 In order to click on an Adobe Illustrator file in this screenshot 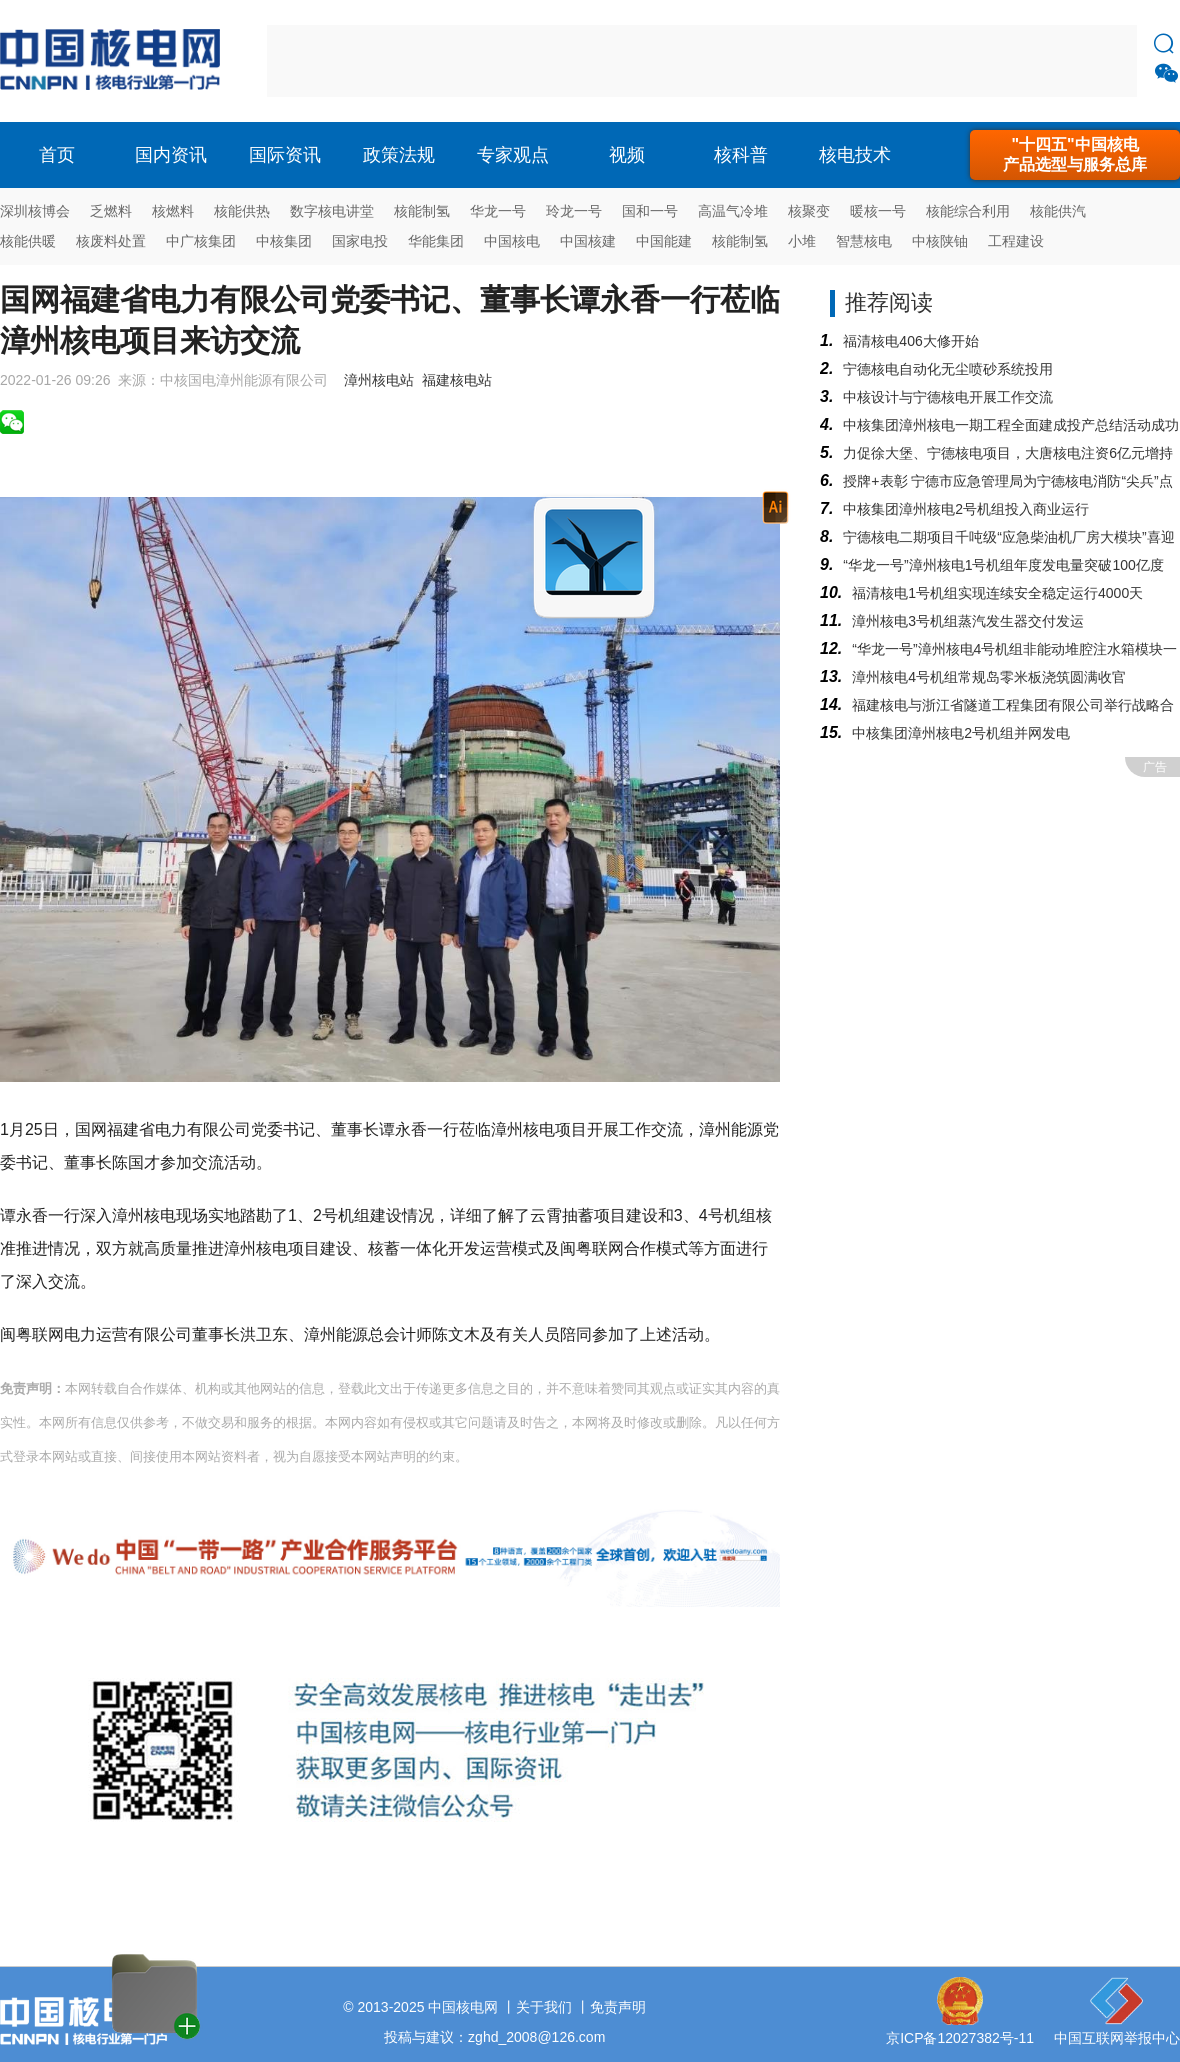, I will do `click(775, 507)`.